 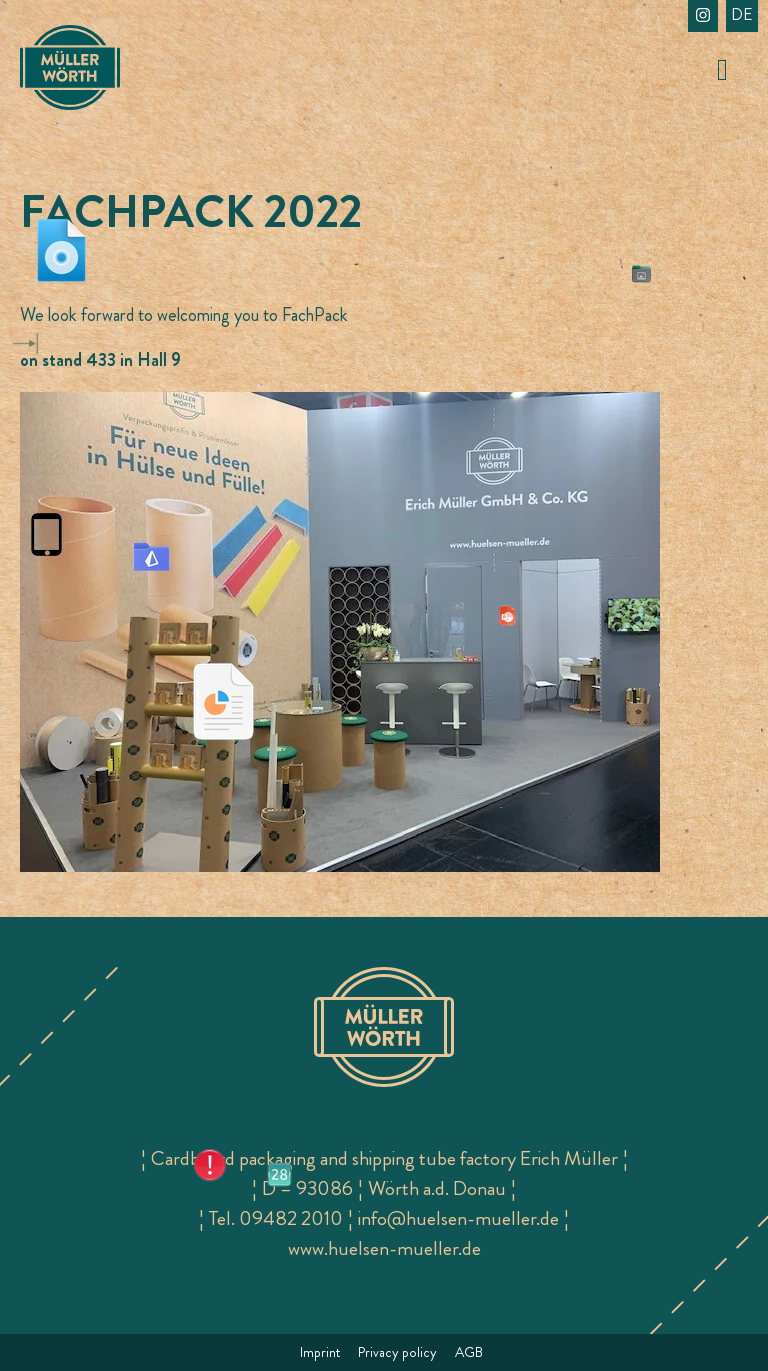 What do you see at coordinates (279, 1174) in the screenshot?
I see `open the calendar app` at bounding box center [279, 1174].